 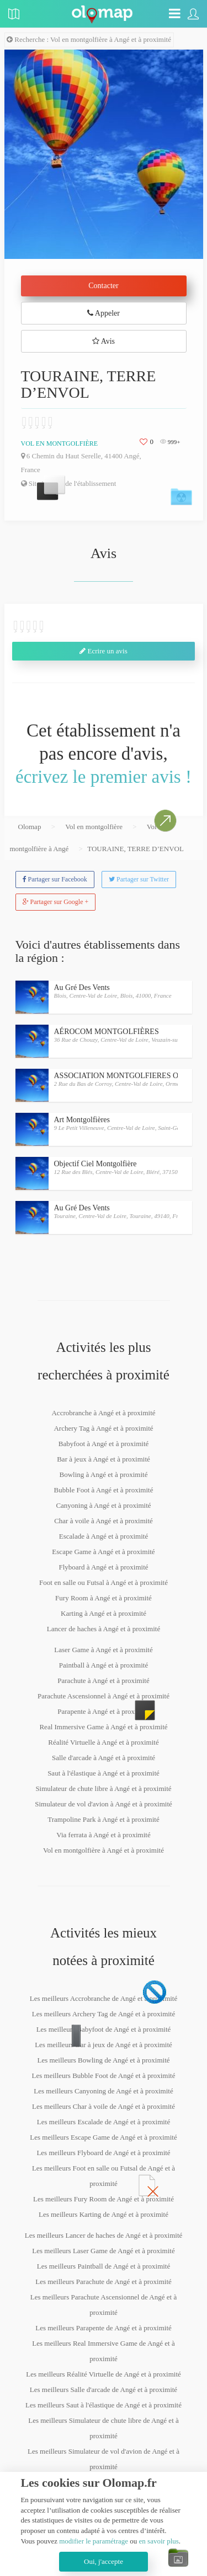 What do you see at coordinates (51, 488) in the screenshot?
I see `open task view to see all open windows` at bounding box center [51, 488].